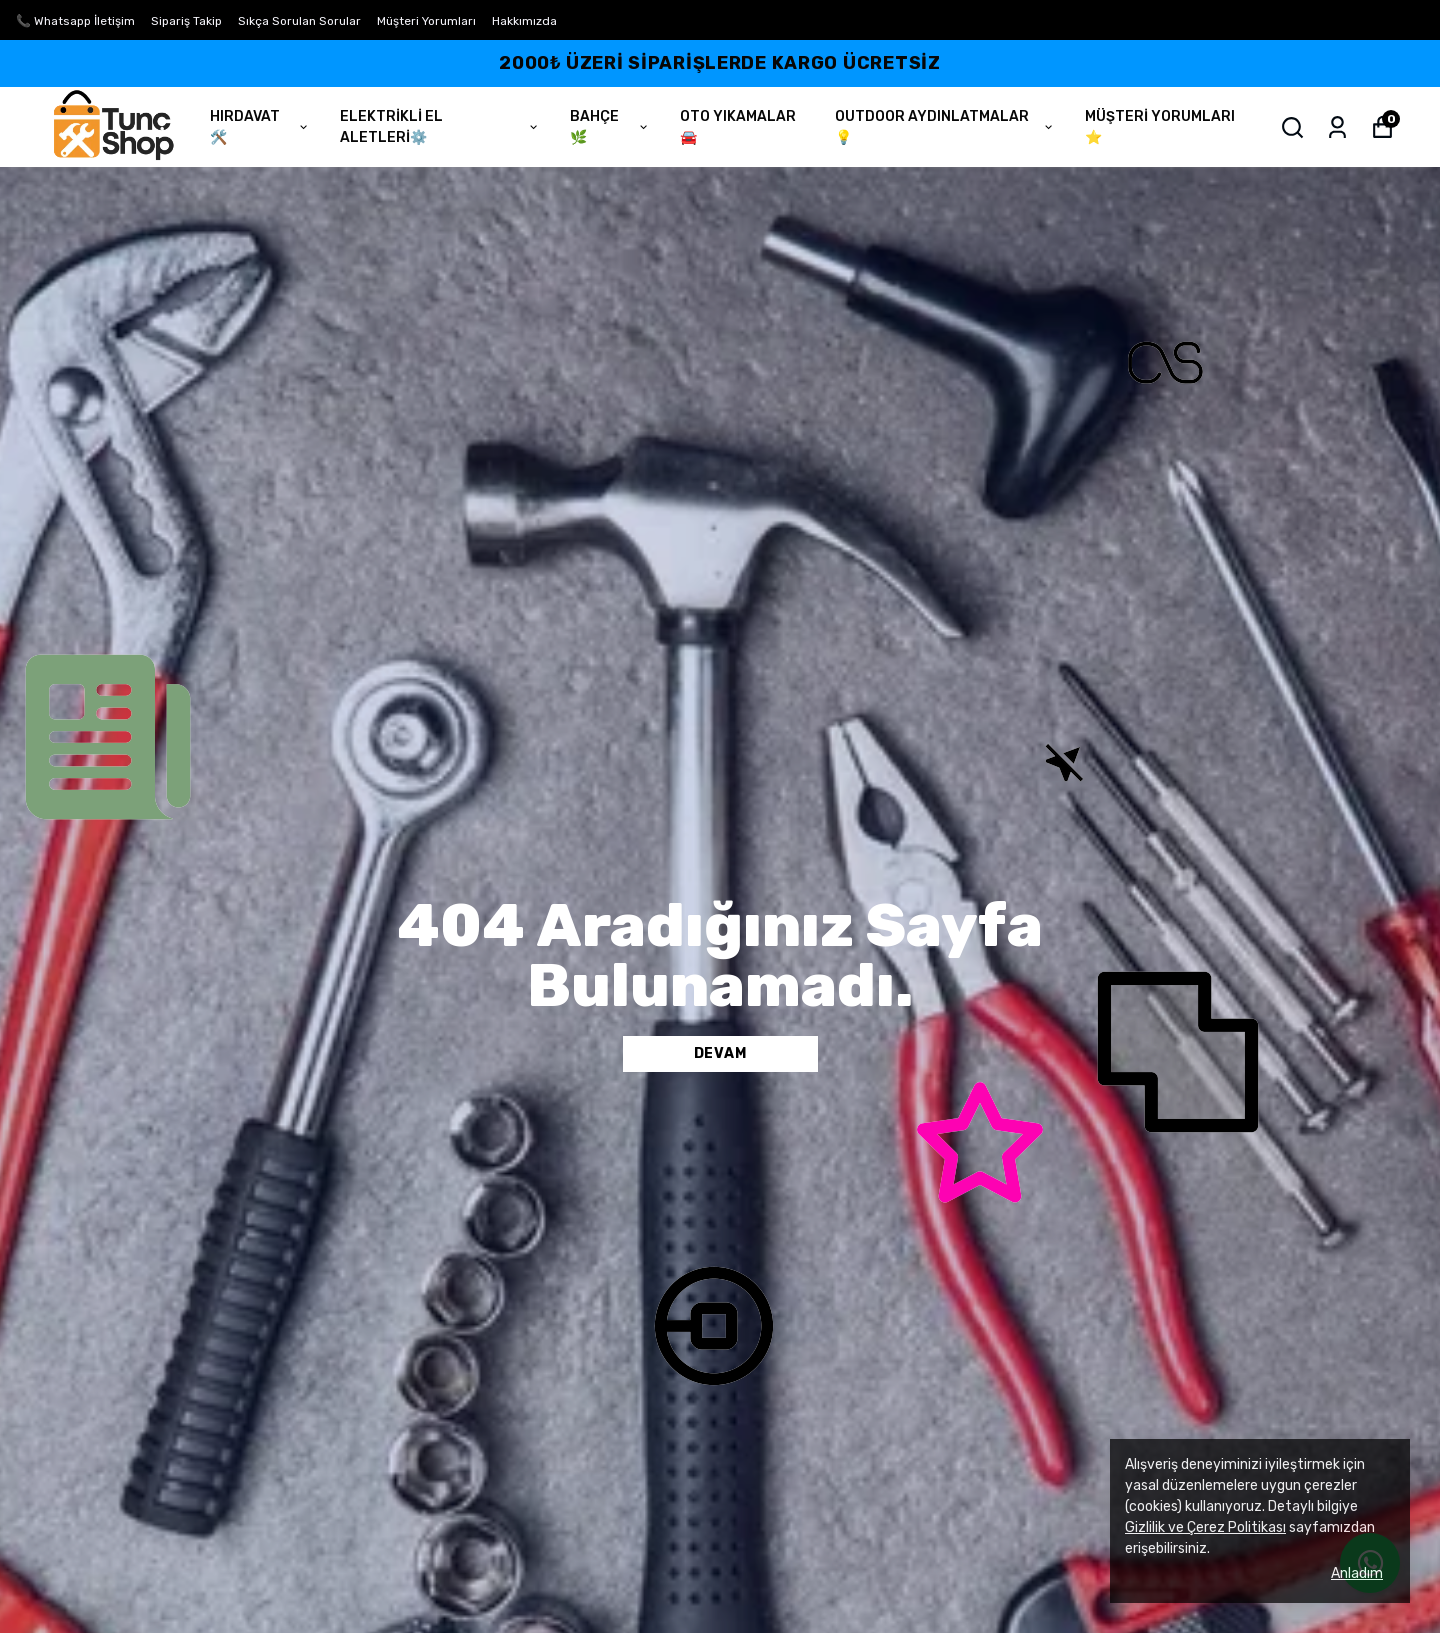  Describe the element at coordinates (108, 737) in the screenshot. I see `view news or articles` at that location.